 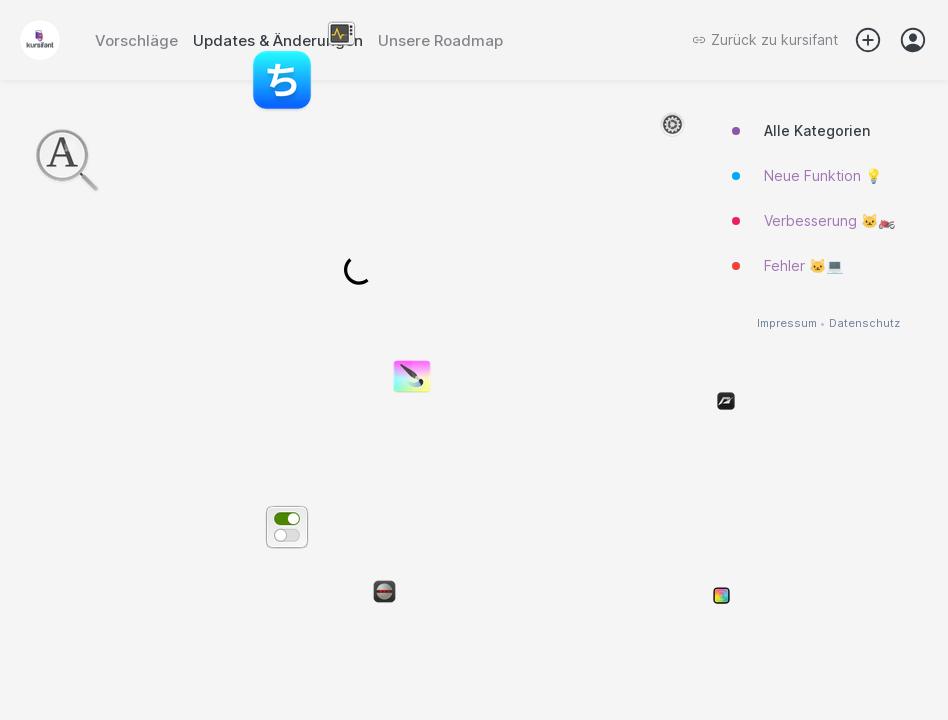 I want to click on open system monitor to view resource usage, so click(x=341, y=33).